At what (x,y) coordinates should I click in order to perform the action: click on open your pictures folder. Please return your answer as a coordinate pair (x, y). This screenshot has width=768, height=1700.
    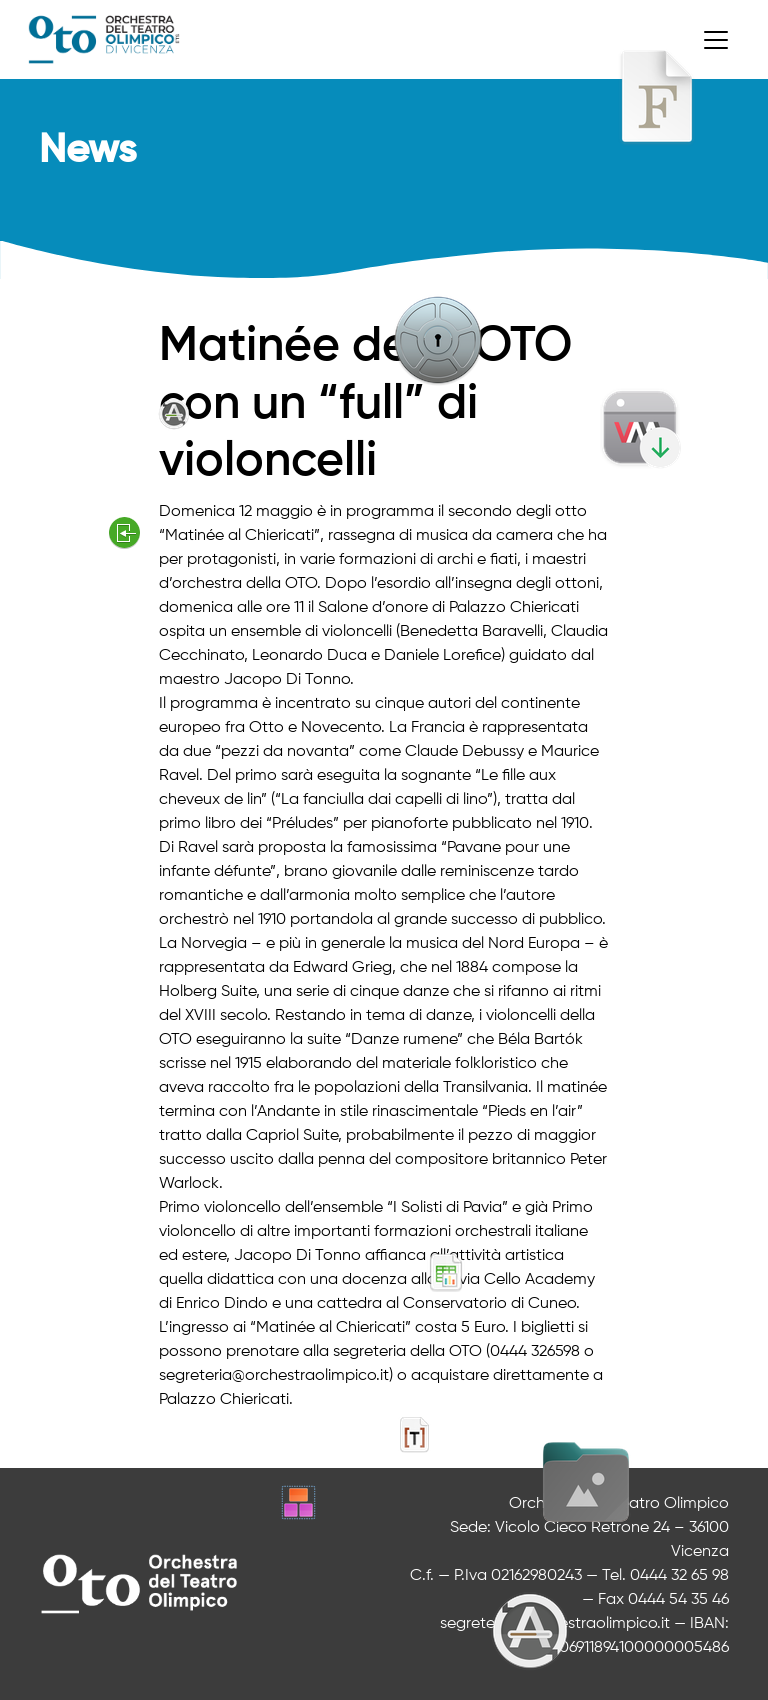
    Looking at the image, I should click on (586, 1482).